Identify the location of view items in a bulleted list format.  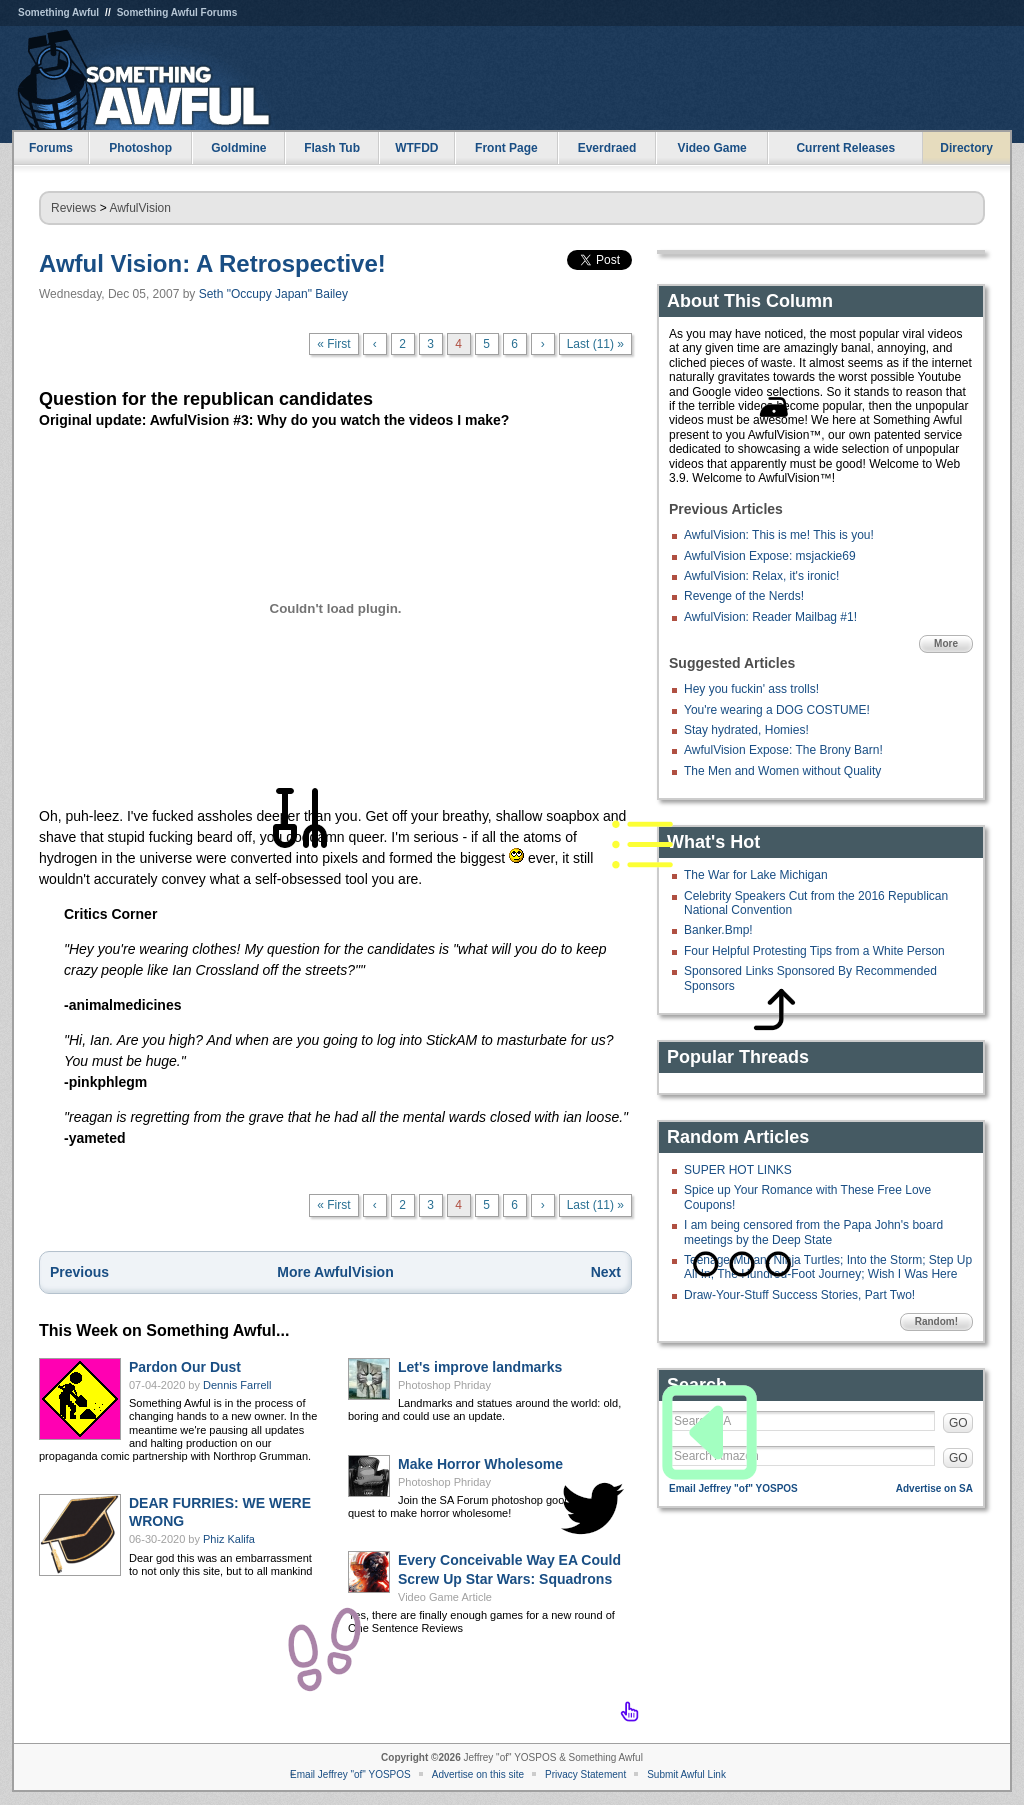
(642, 844).